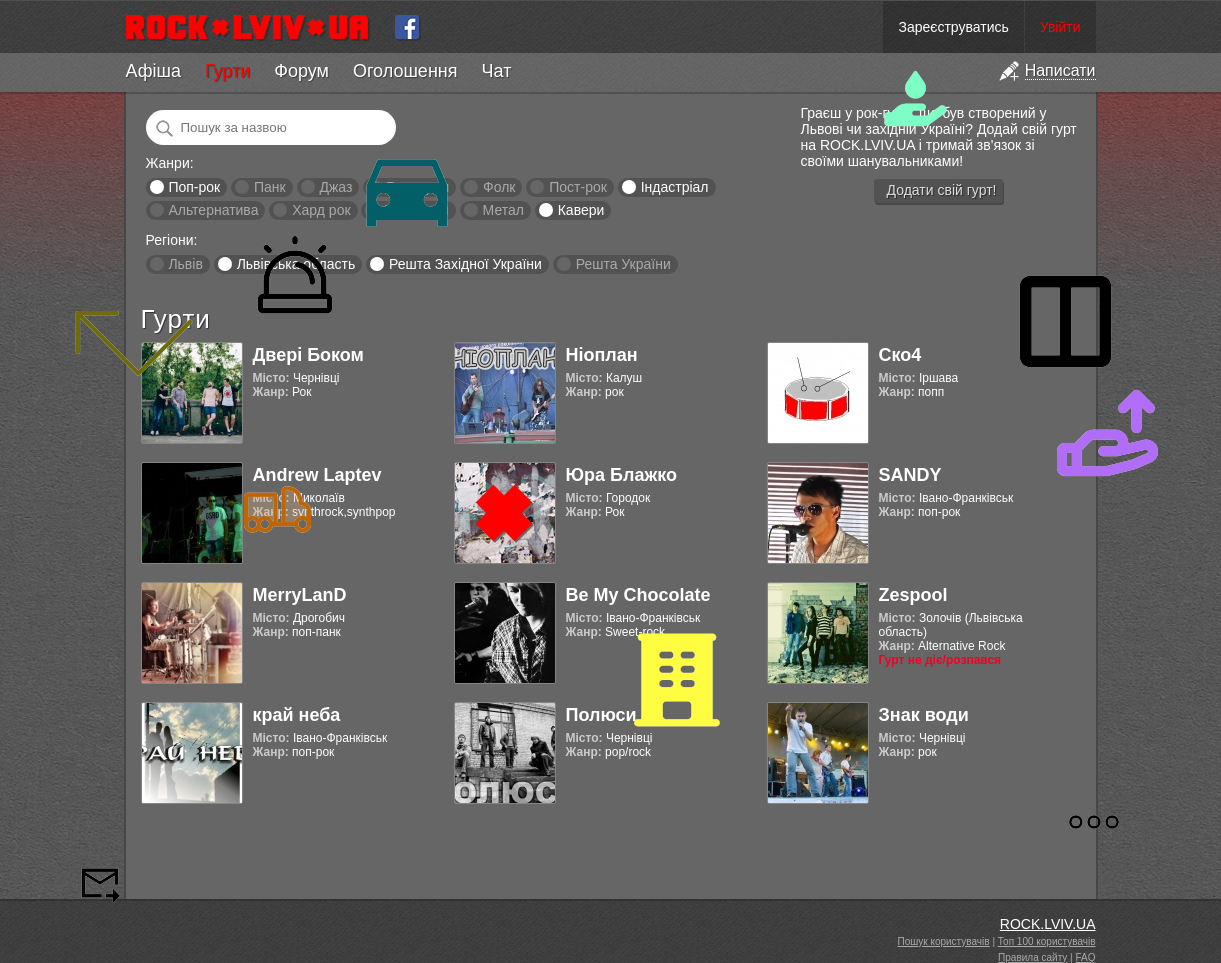 The image size is (1221, 963). Describe the element at coordinates (407, 193) in the screenshot. I see `access vehicle or driving settings` at that location.